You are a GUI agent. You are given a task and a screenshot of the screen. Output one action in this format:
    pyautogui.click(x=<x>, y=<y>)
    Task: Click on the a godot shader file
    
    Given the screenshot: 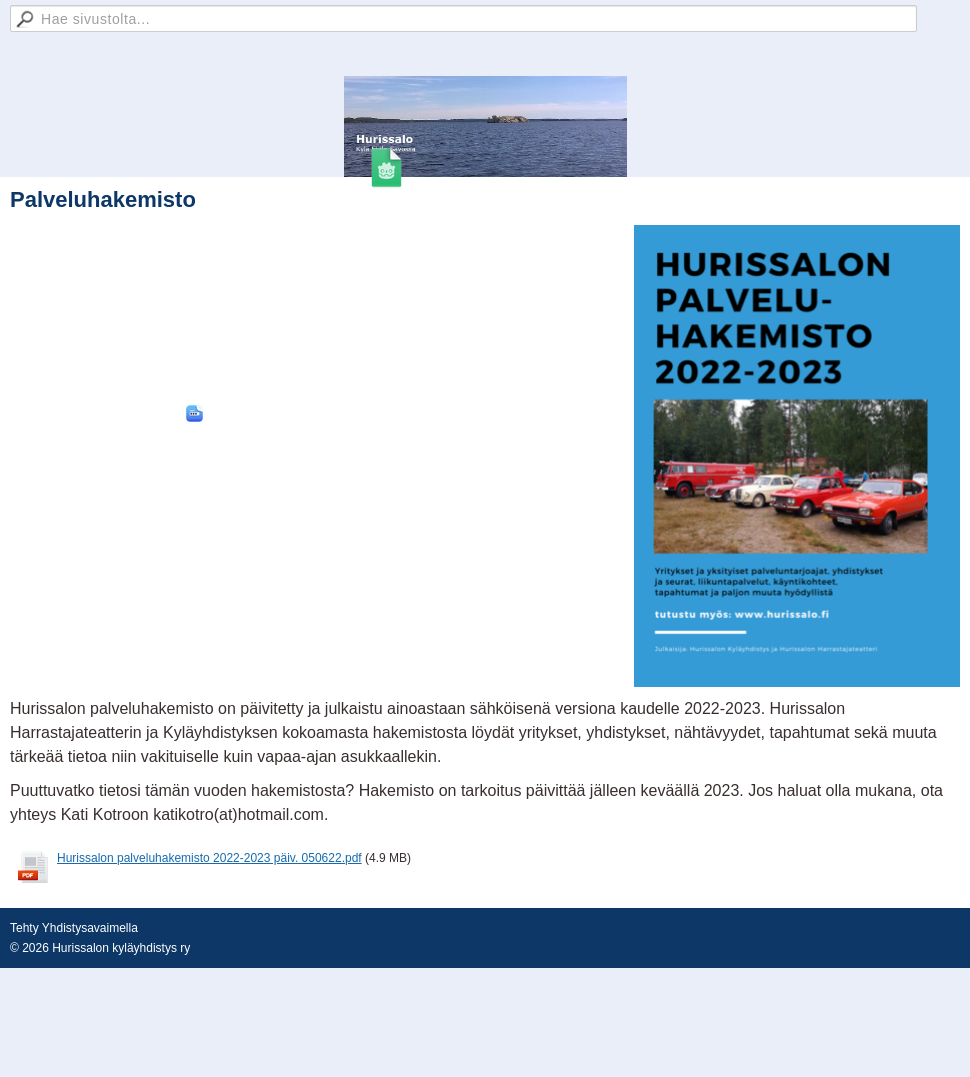 What is the action you would take?
    pyautogui.click(x=386, y=168)
    